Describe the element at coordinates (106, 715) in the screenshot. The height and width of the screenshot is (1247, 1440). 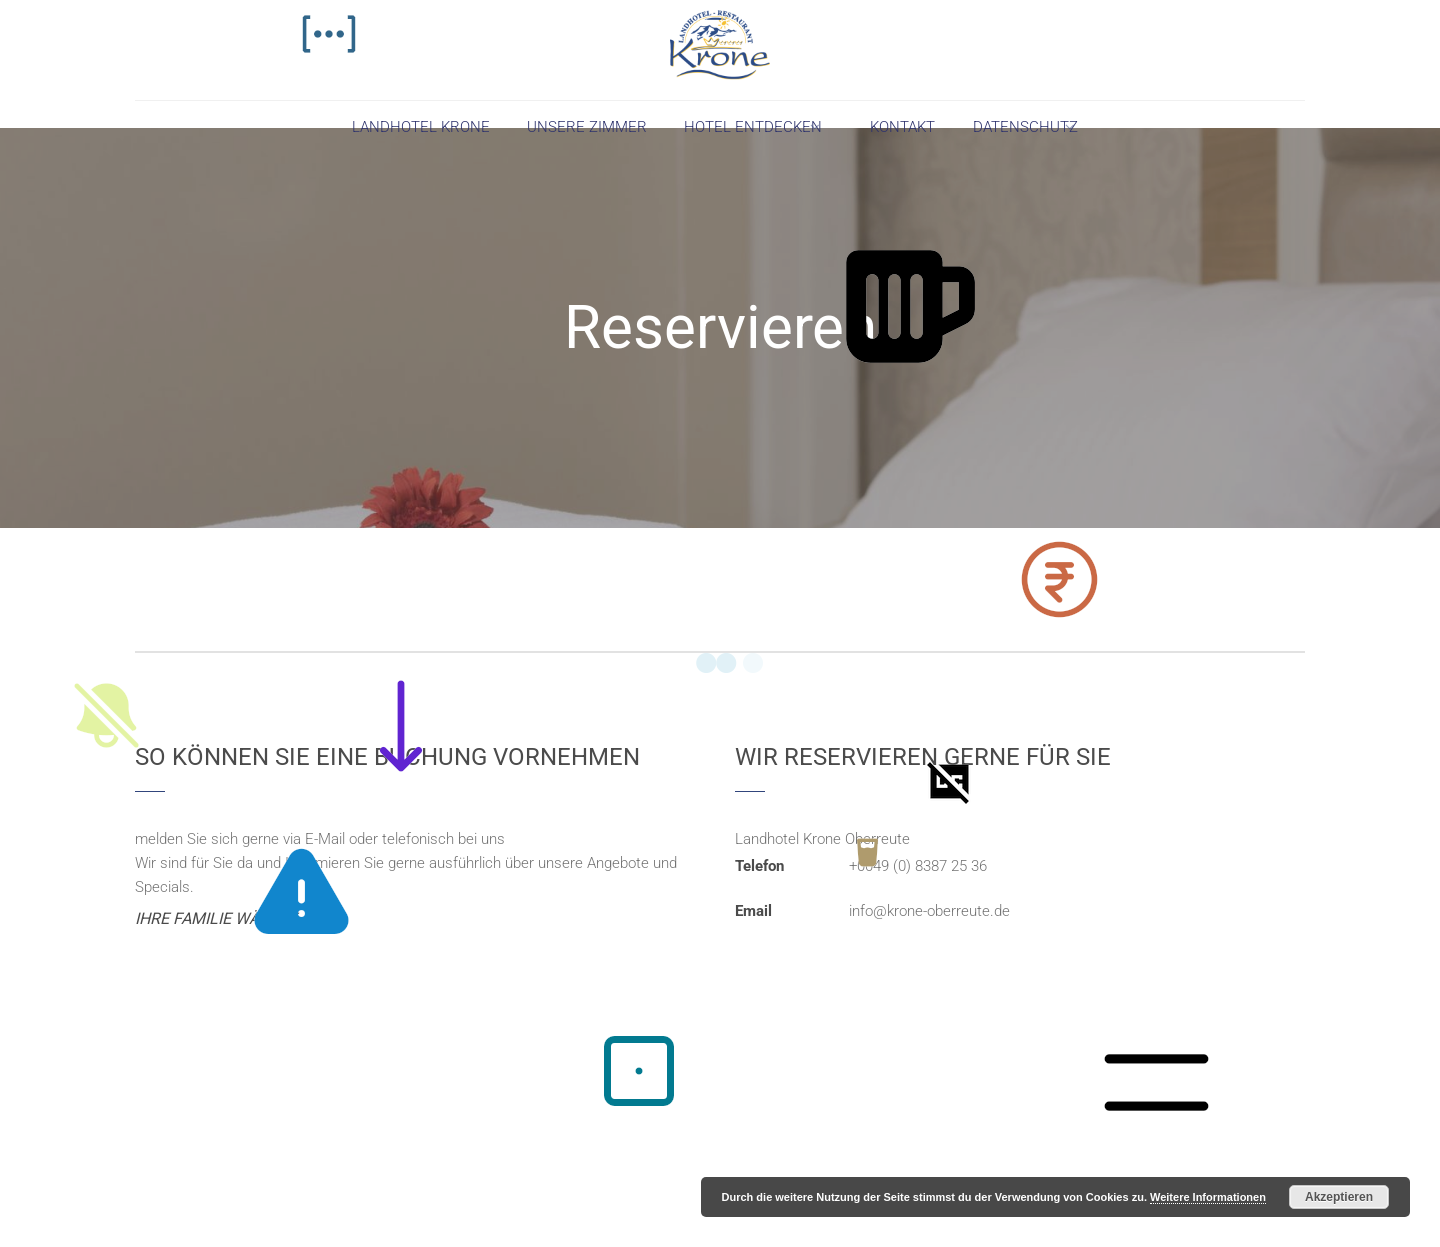
I see `mute notifications` at that location.